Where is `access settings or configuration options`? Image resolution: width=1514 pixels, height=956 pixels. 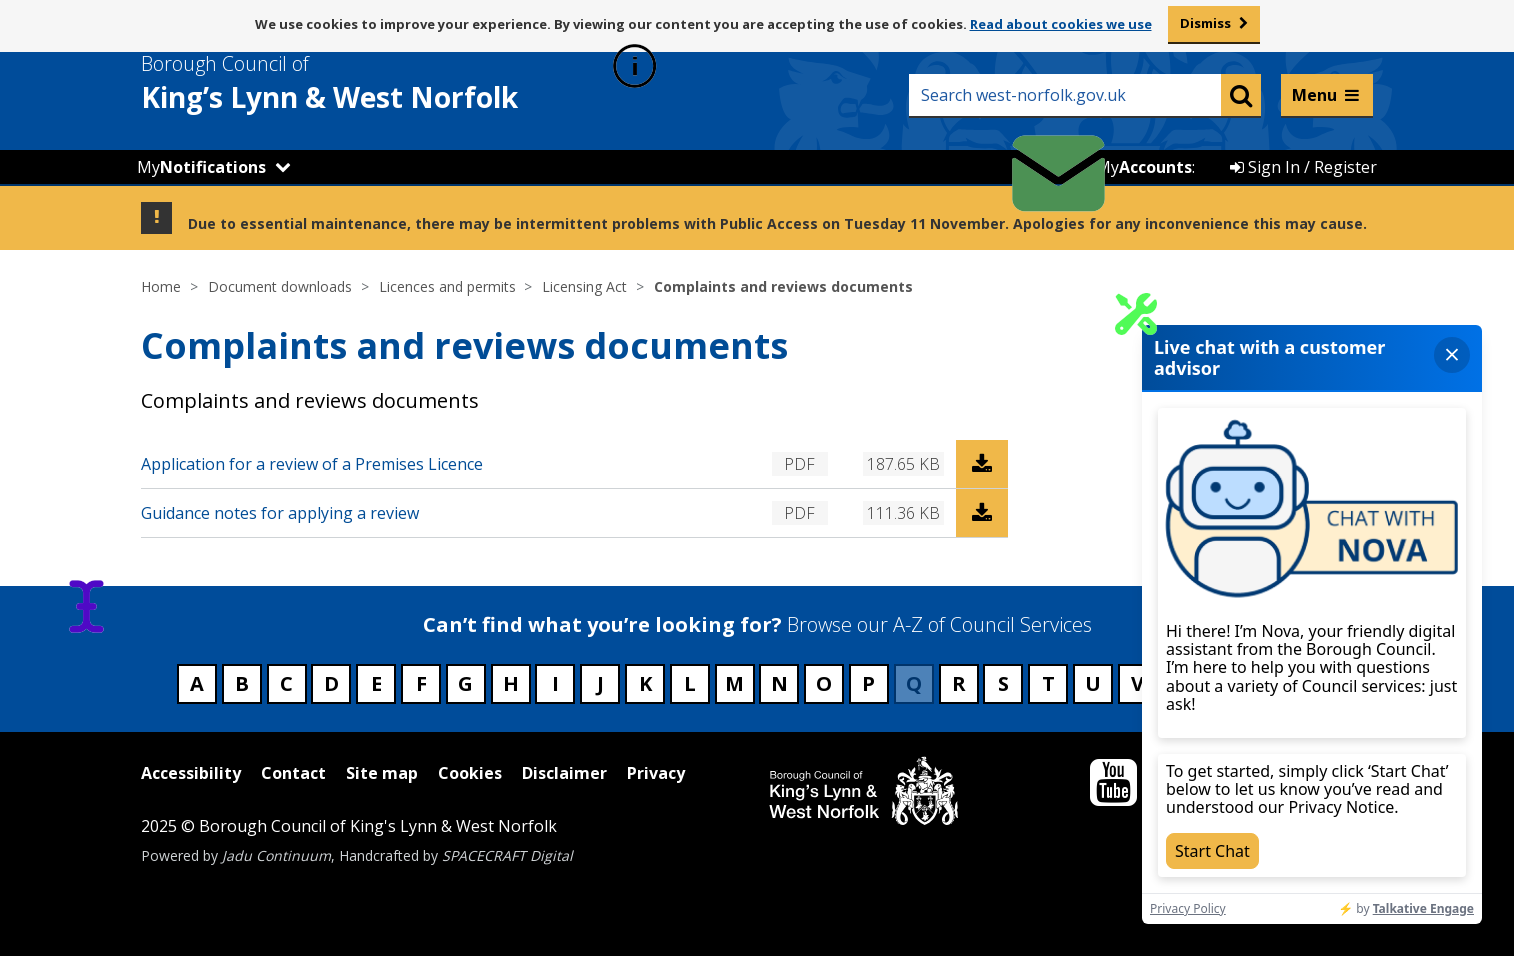
access settings or configuration options is located at coordinates (1136, 314).